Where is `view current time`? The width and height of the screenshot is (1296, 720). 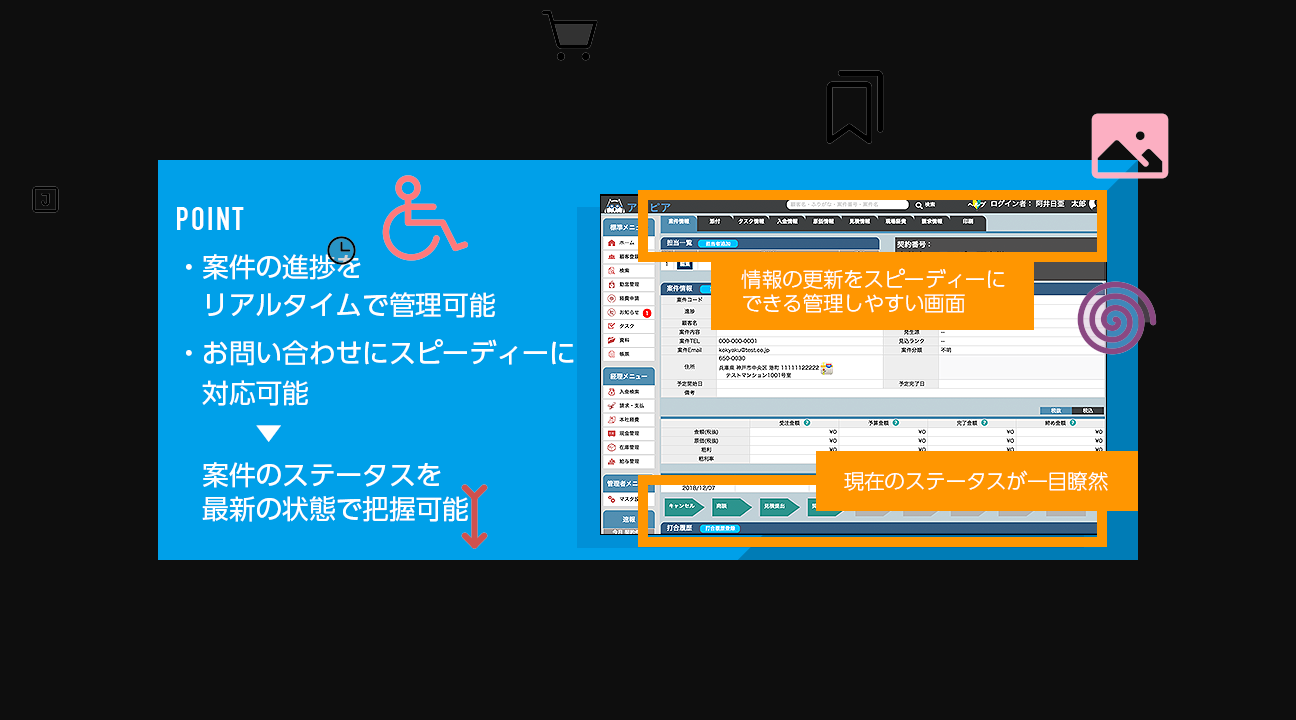
view current time is located at coordinates (341, 250).